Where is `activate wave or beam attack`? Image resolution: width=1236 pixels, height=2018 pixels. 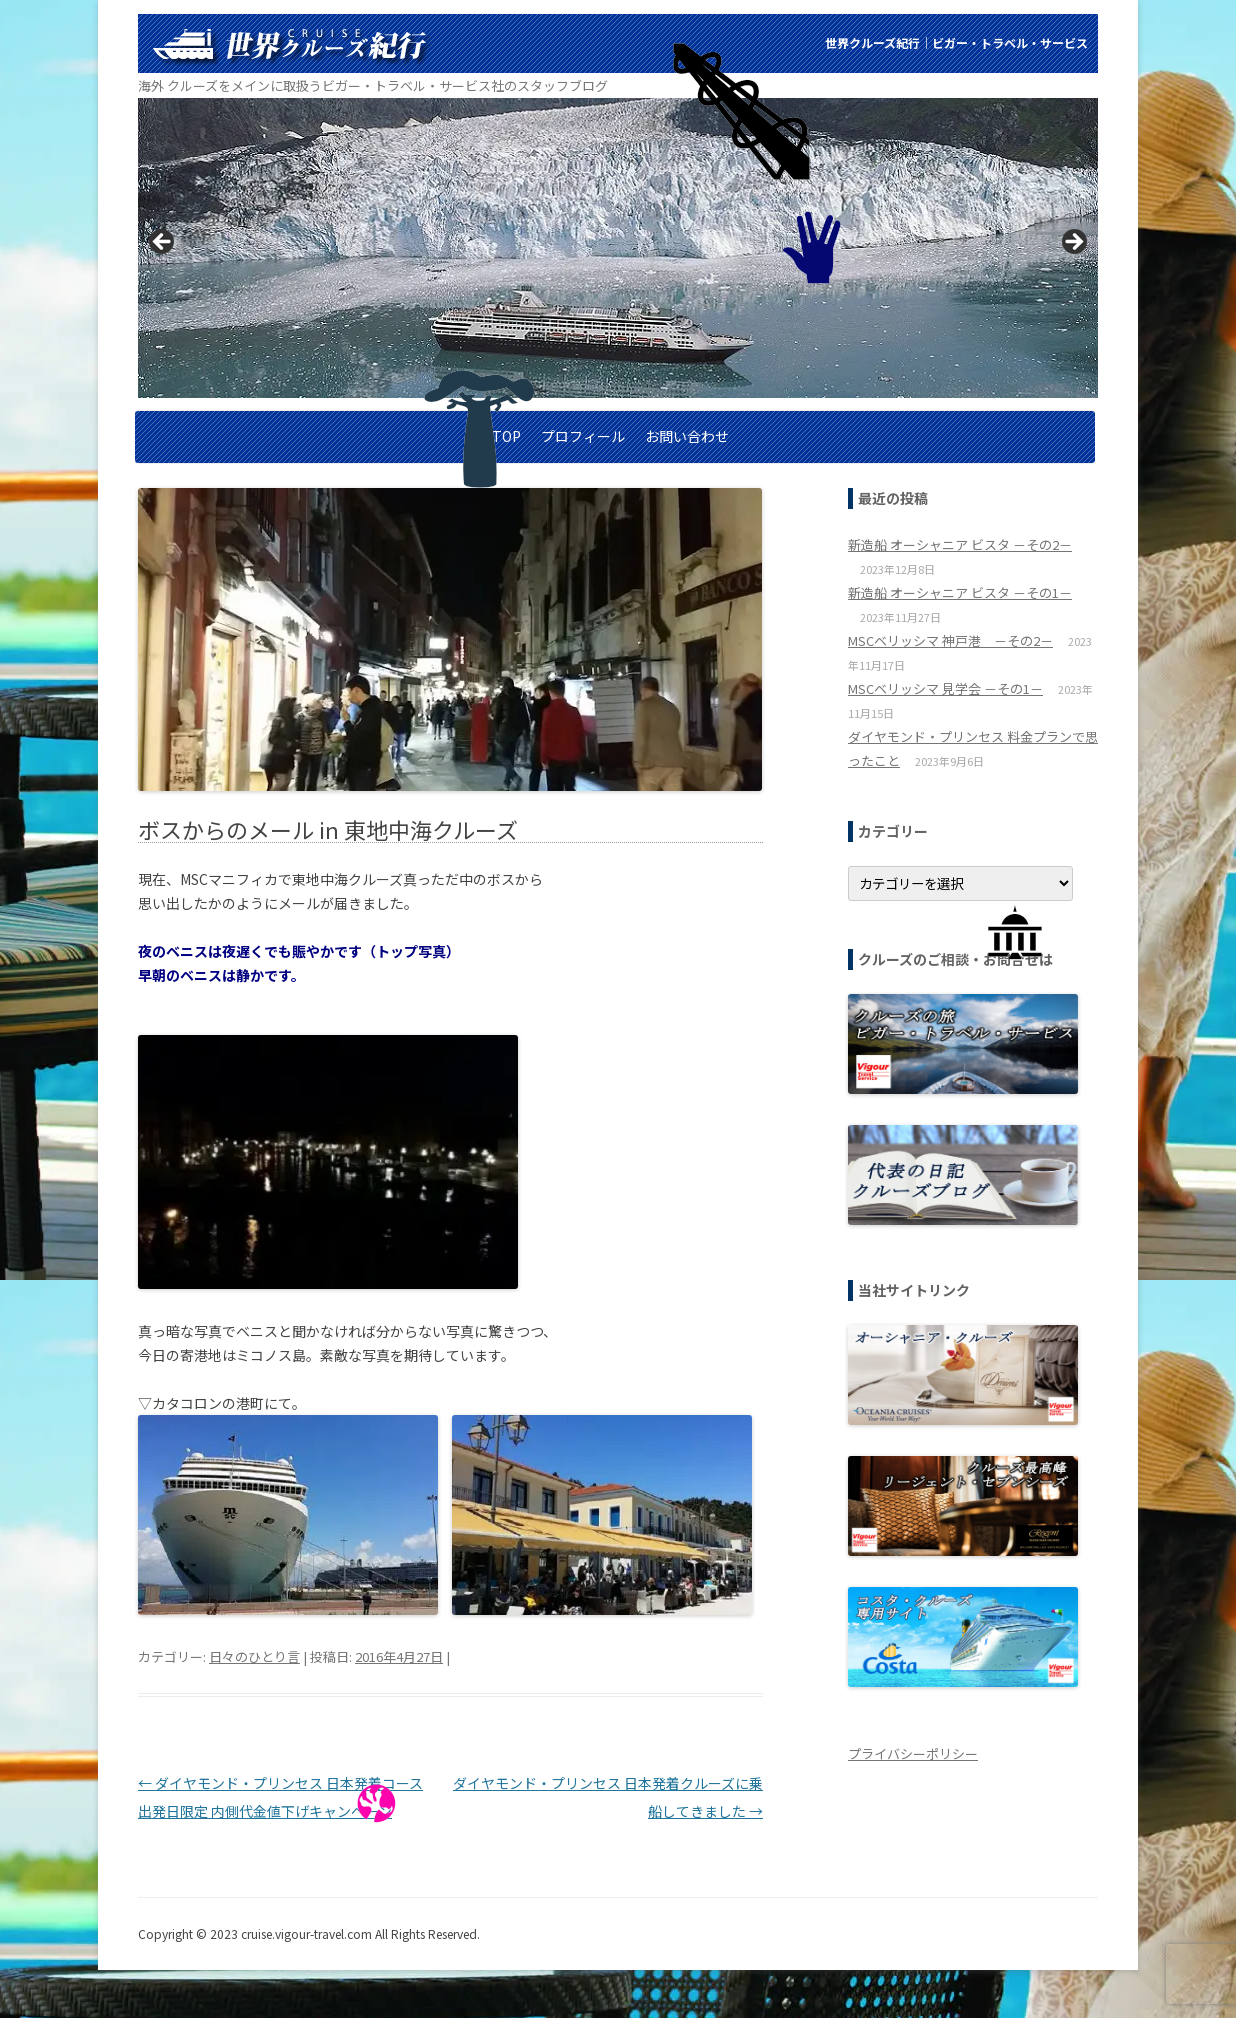 activate wave or beam attack is located at coordinates (741, 111).